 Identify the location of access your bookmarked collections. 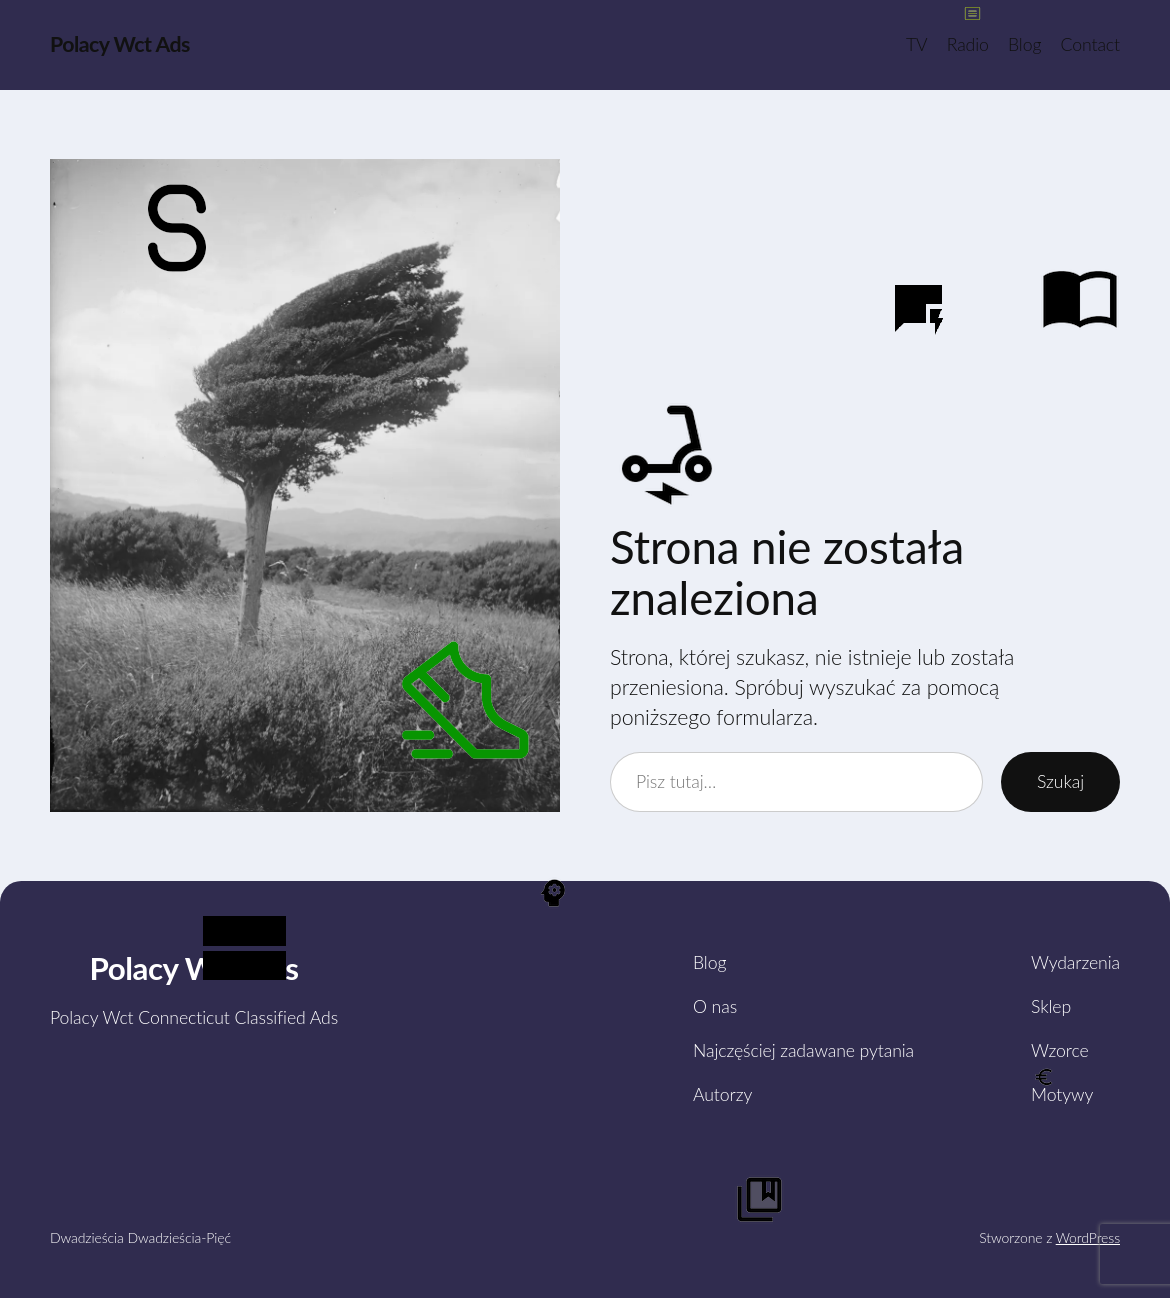
(759, 1199).